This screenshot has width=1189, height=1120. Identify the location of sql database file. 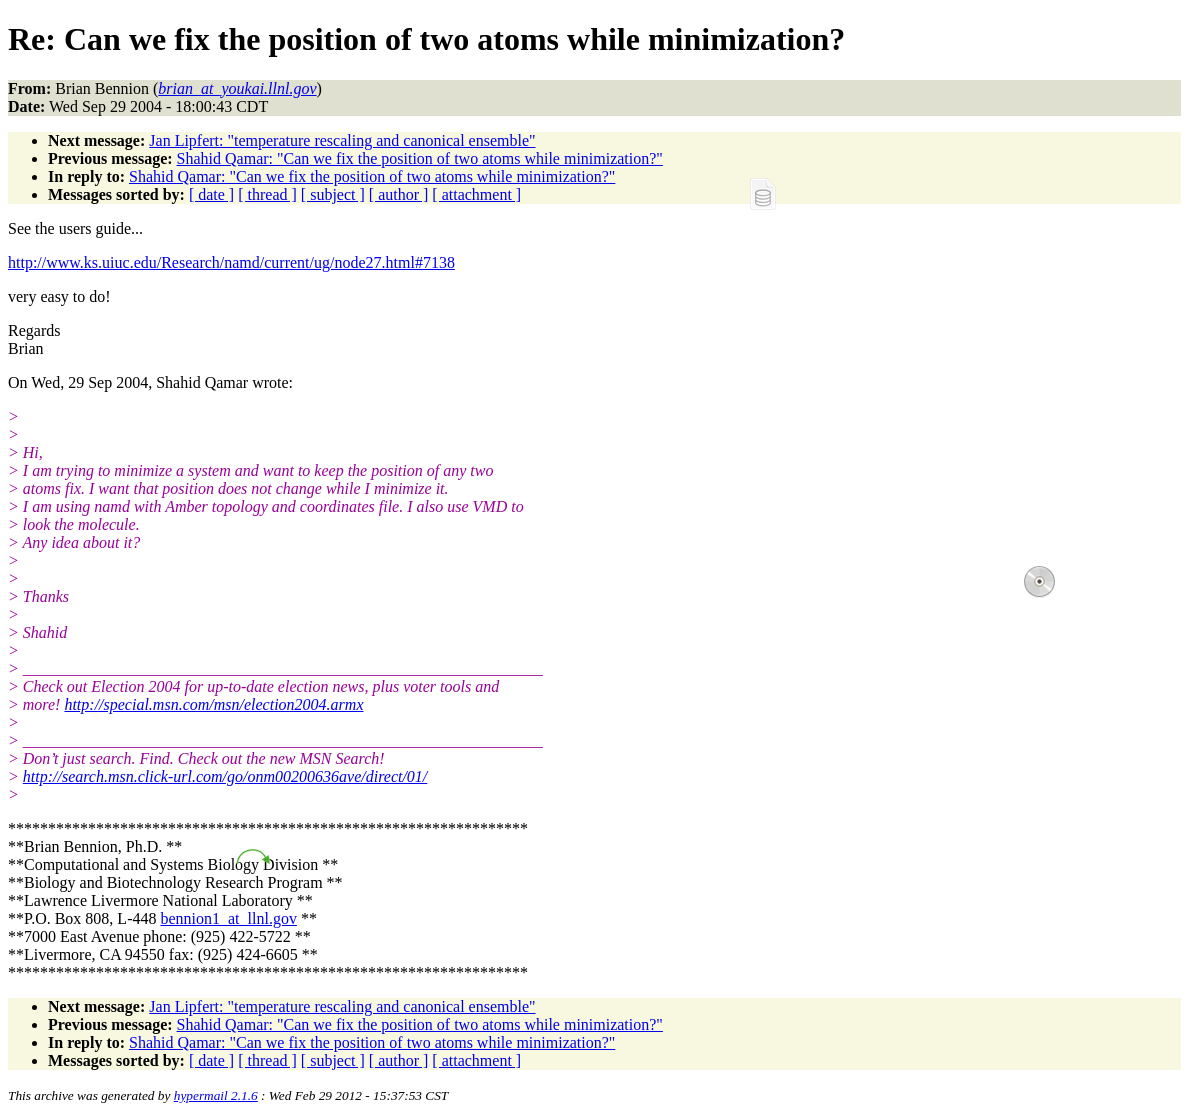
(763, 194).